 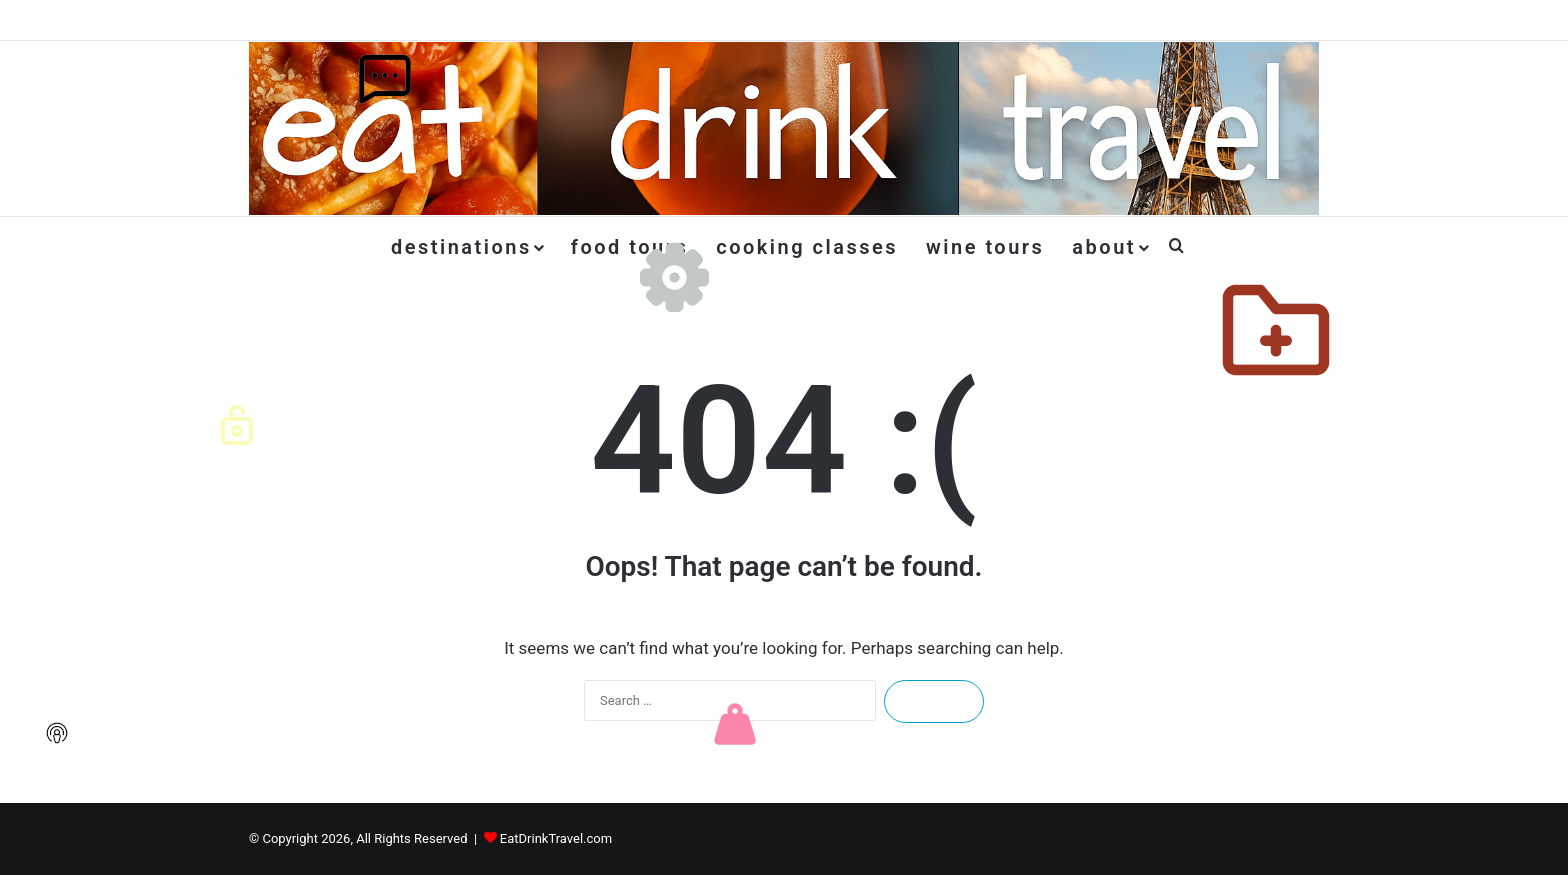 I want to click on create a new folder, so click(x=1276, y=330).